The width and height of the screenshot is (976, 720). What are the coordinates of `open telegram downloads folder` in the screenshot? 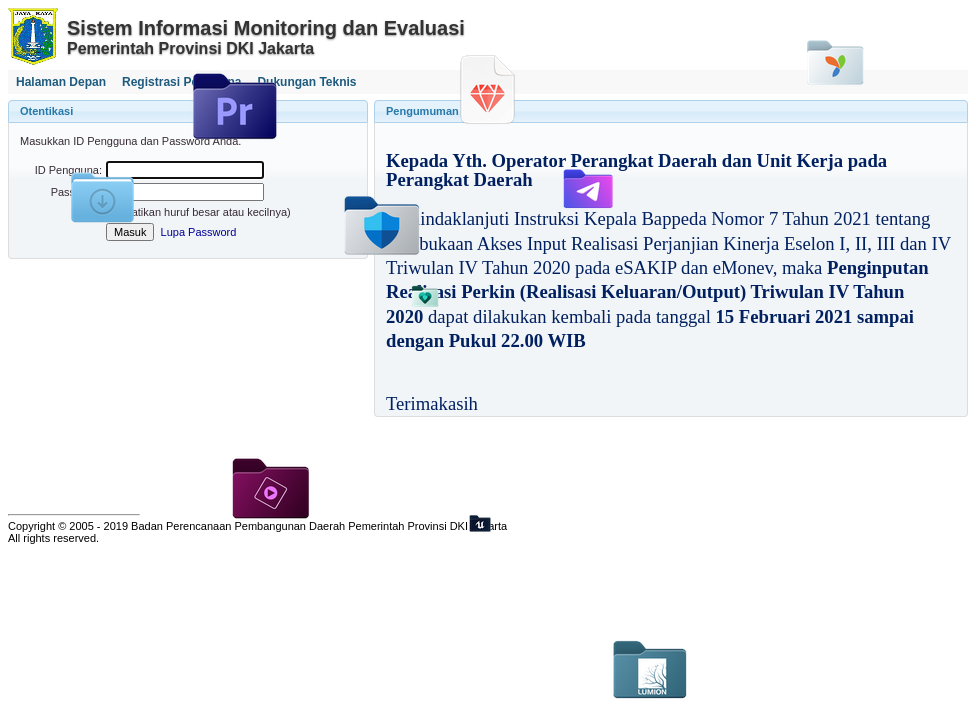 It's located at (588, 190).